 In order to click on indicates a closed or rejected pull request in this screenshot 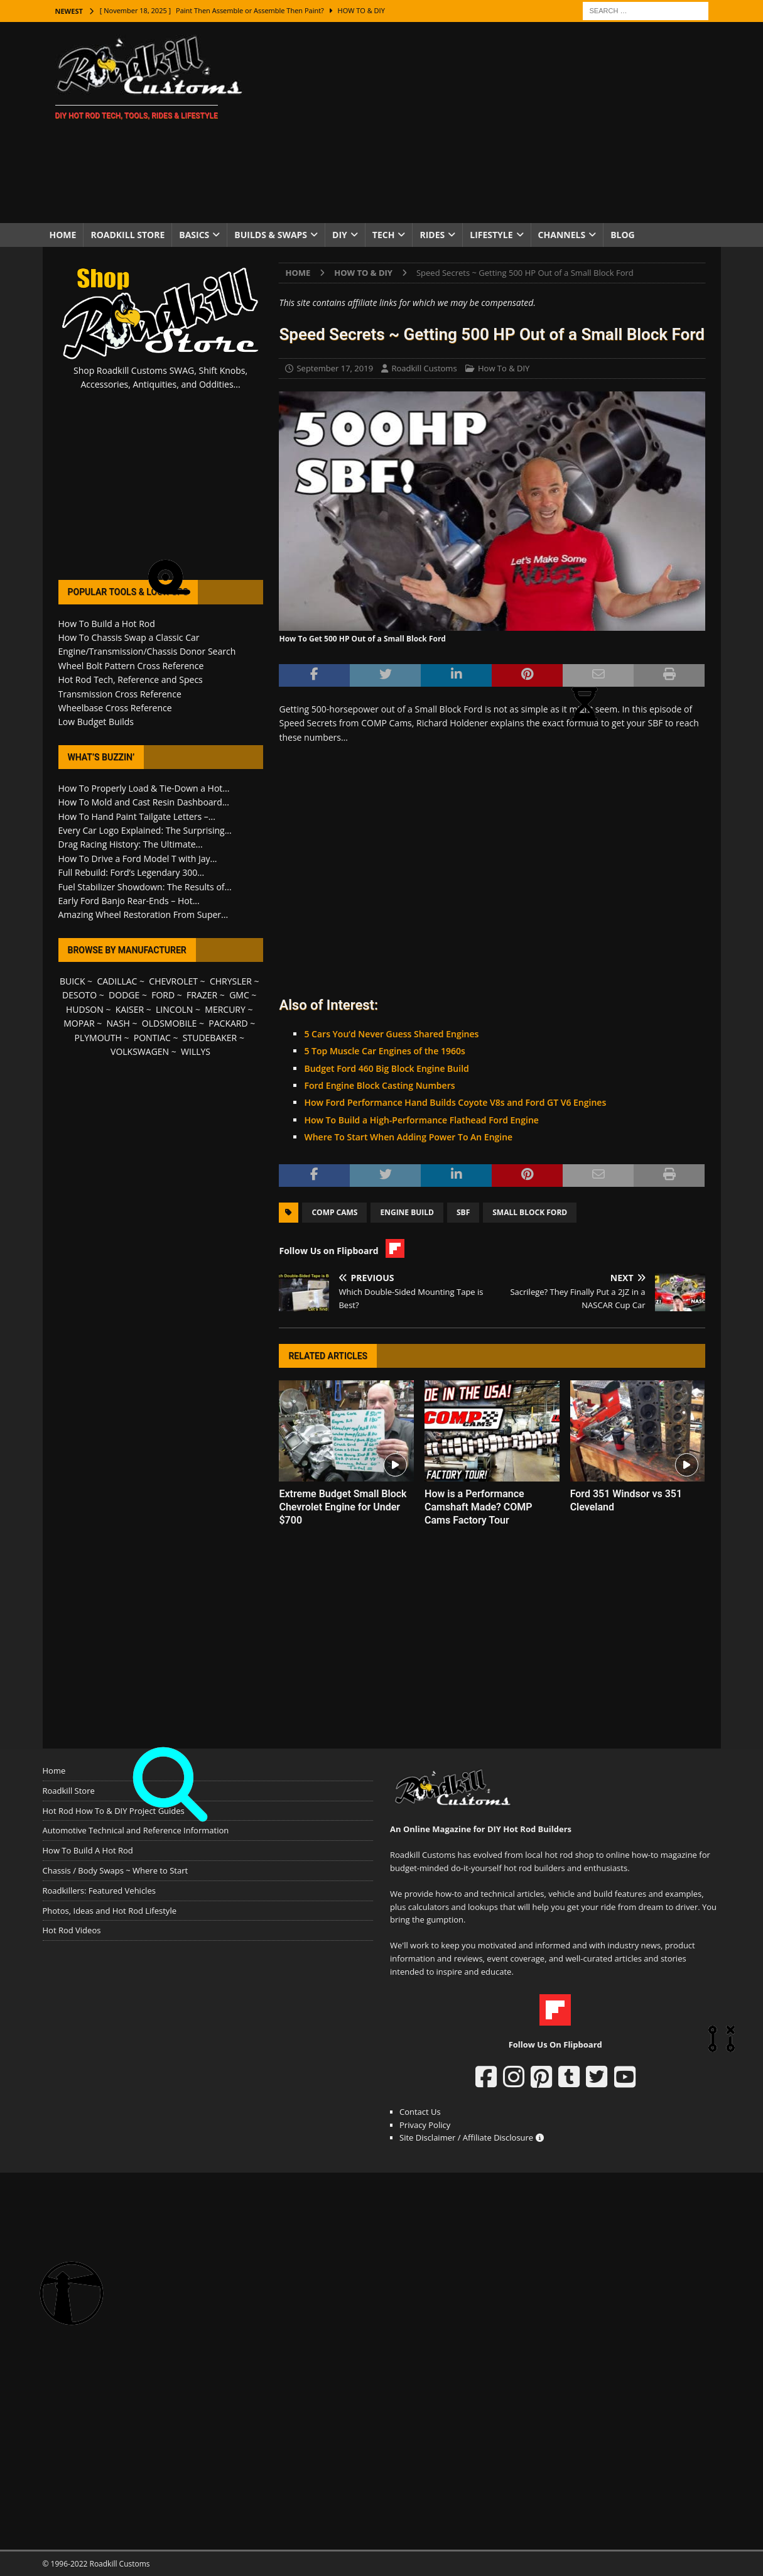, I will do `click(722, 2039)`.